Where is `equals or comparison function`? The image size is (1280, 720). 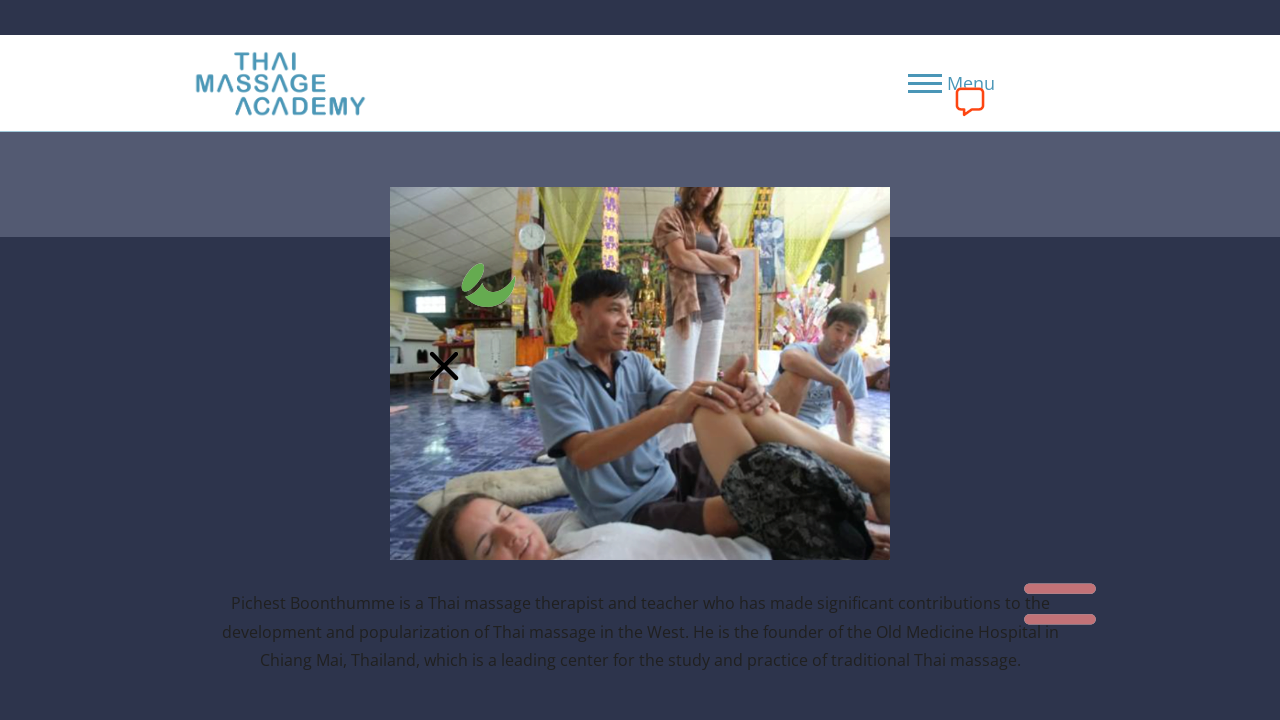
equals or comparison function is located at coordinates (1060, 604).